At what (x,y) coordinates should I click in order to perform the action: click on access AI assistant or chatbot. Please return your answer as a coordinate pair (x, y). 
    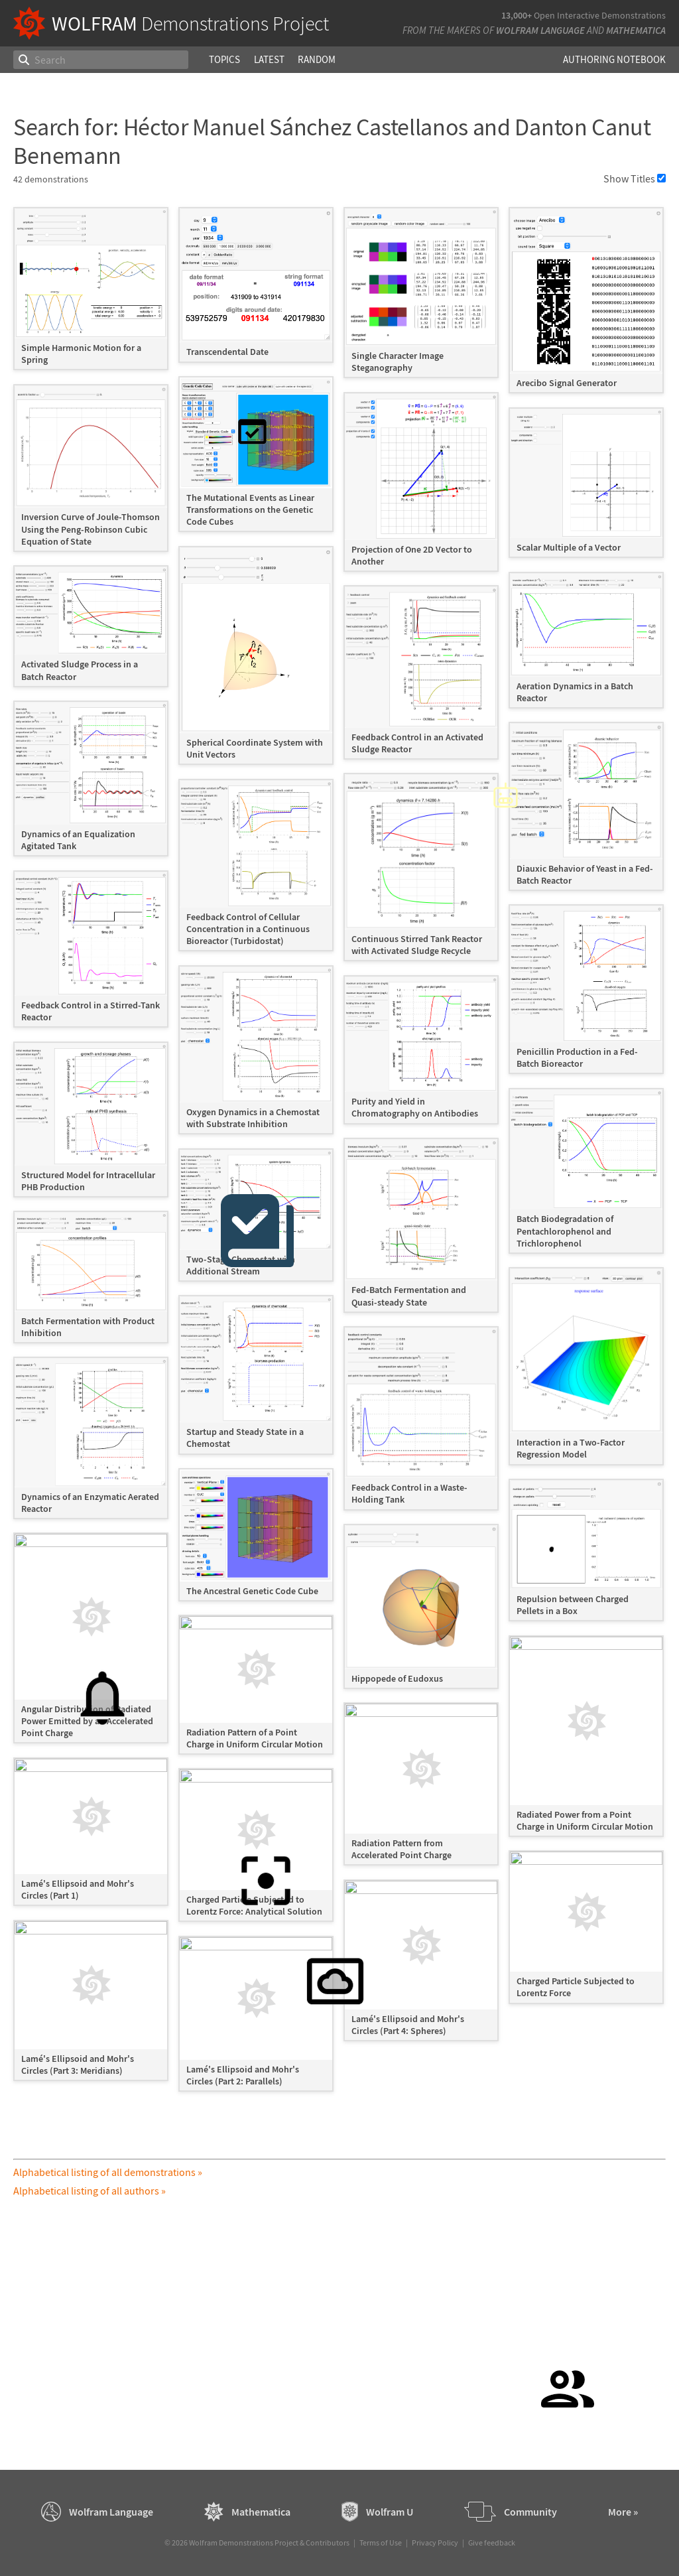
    Looking at the image, I should click on (505, 796).